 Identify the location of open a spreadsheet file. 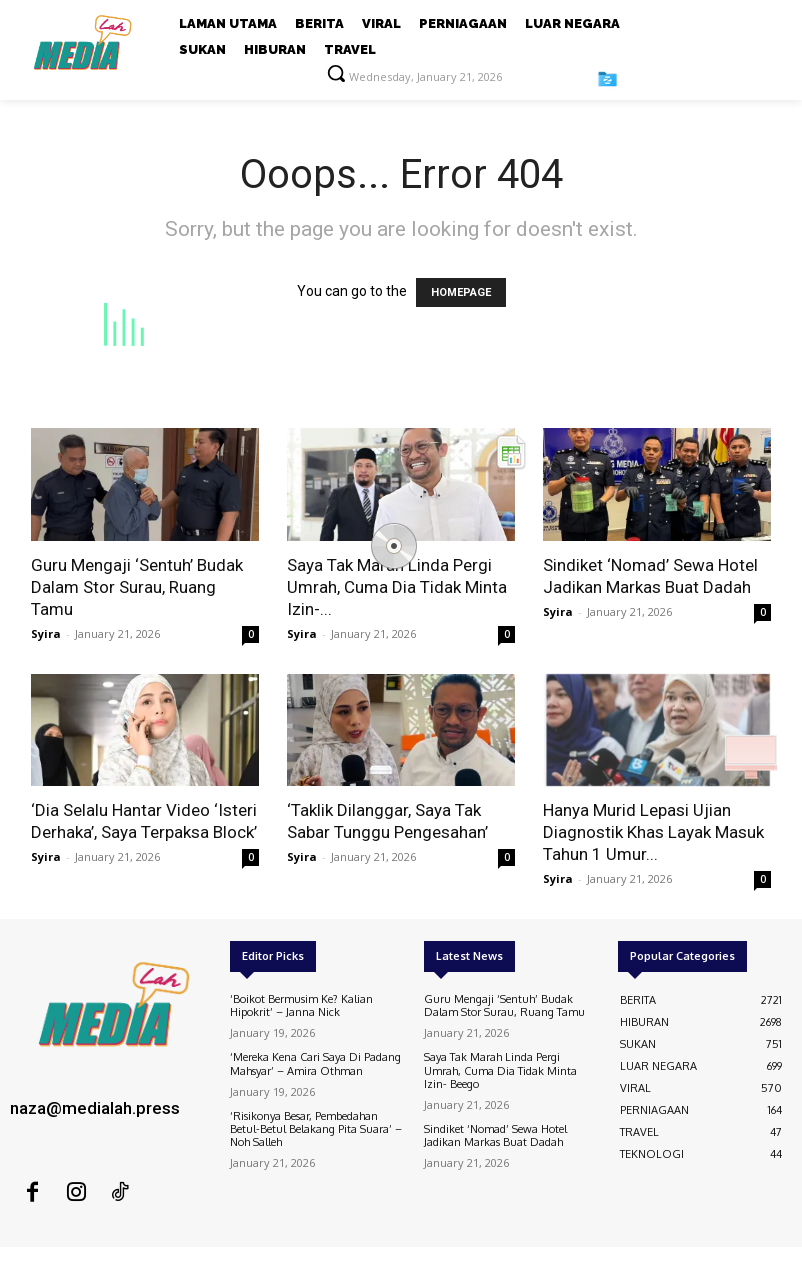
(511, 452).